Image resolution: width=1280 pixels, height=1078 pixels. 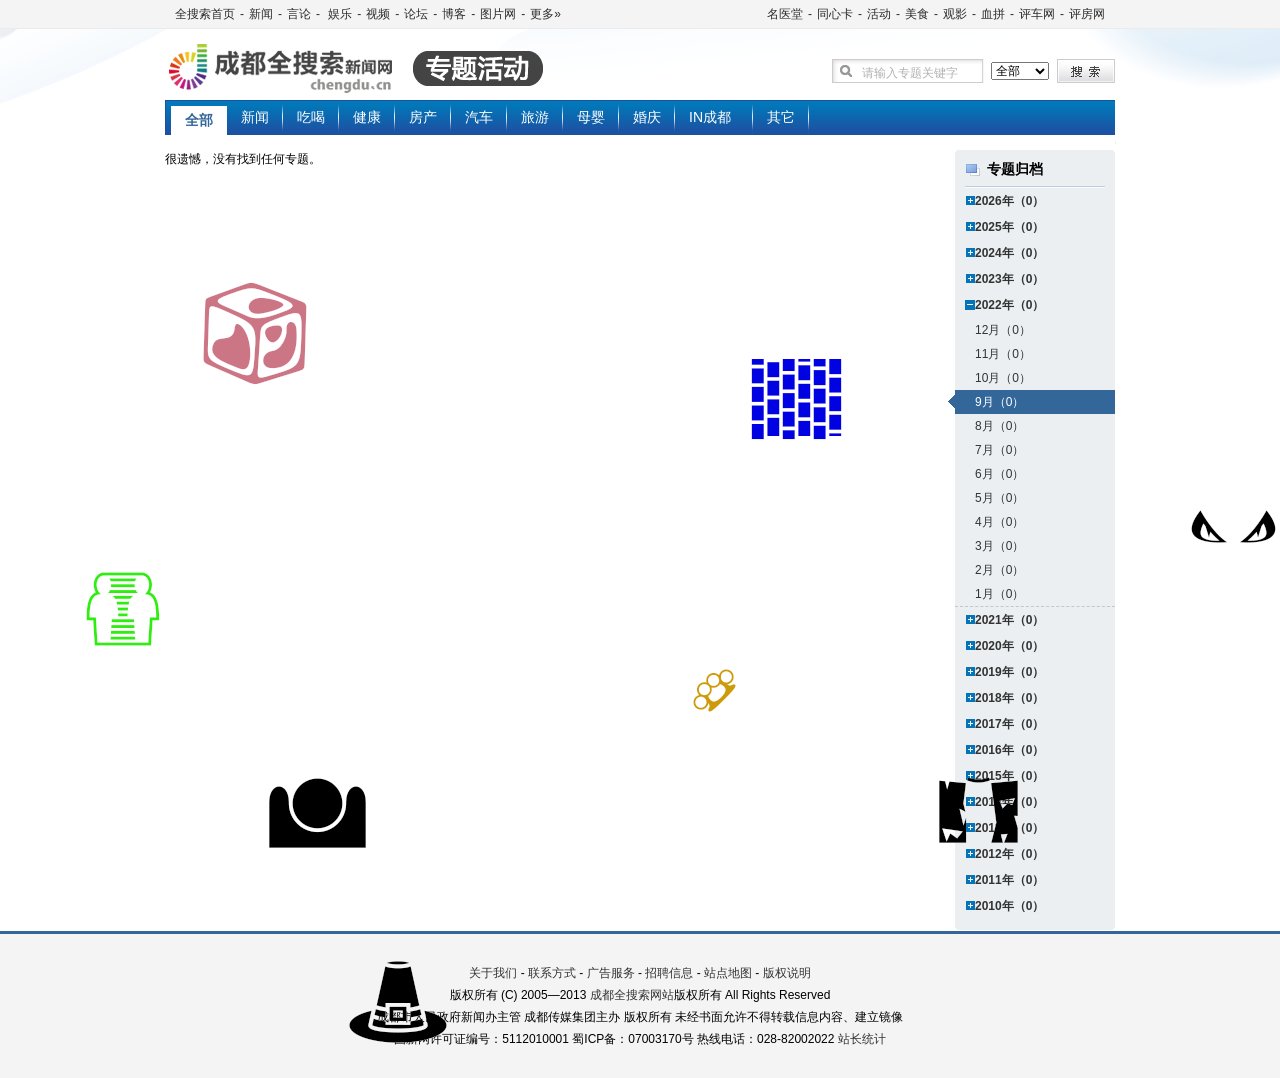 I want to click on indicates a dangerous terrain or obstacle ahead, so click(x=978, y=803).